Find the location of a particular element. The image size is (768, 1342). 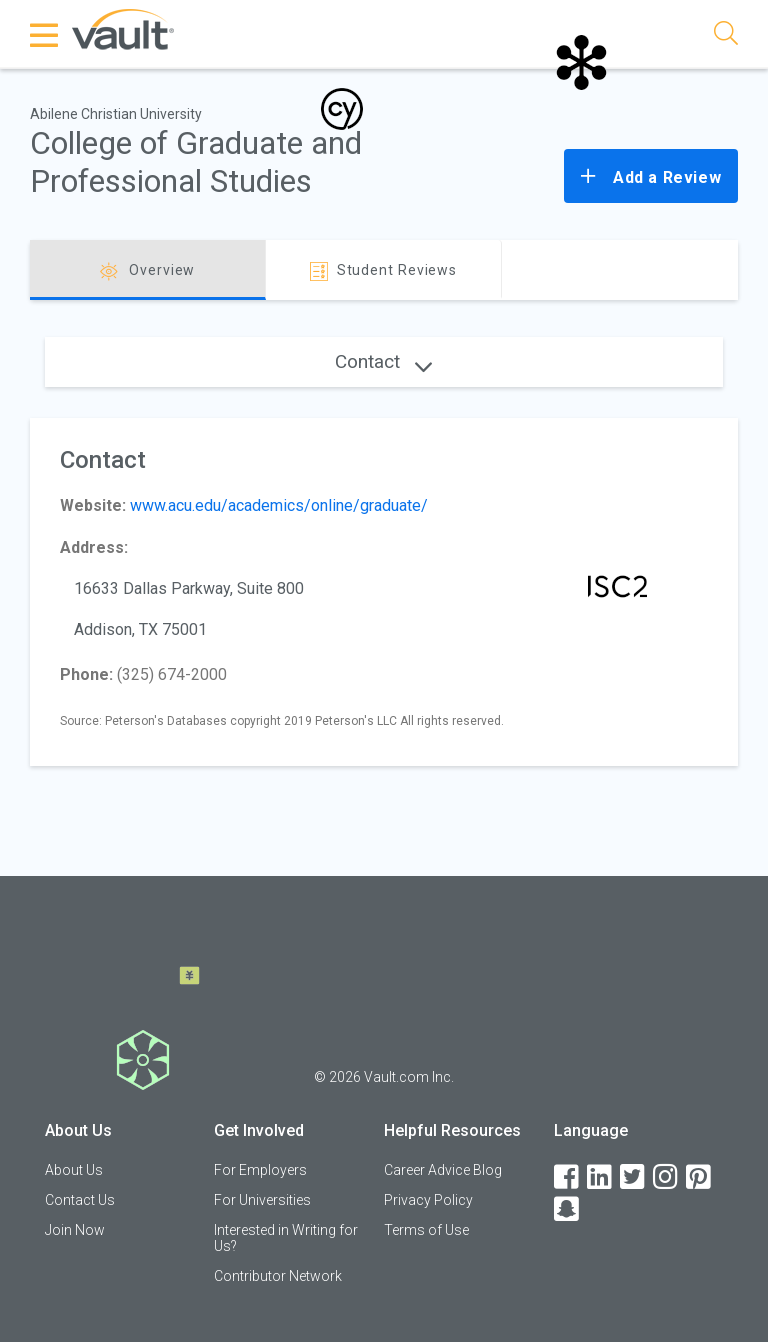

semantic-release automation tool logo is located at coordinates (143, 1060).